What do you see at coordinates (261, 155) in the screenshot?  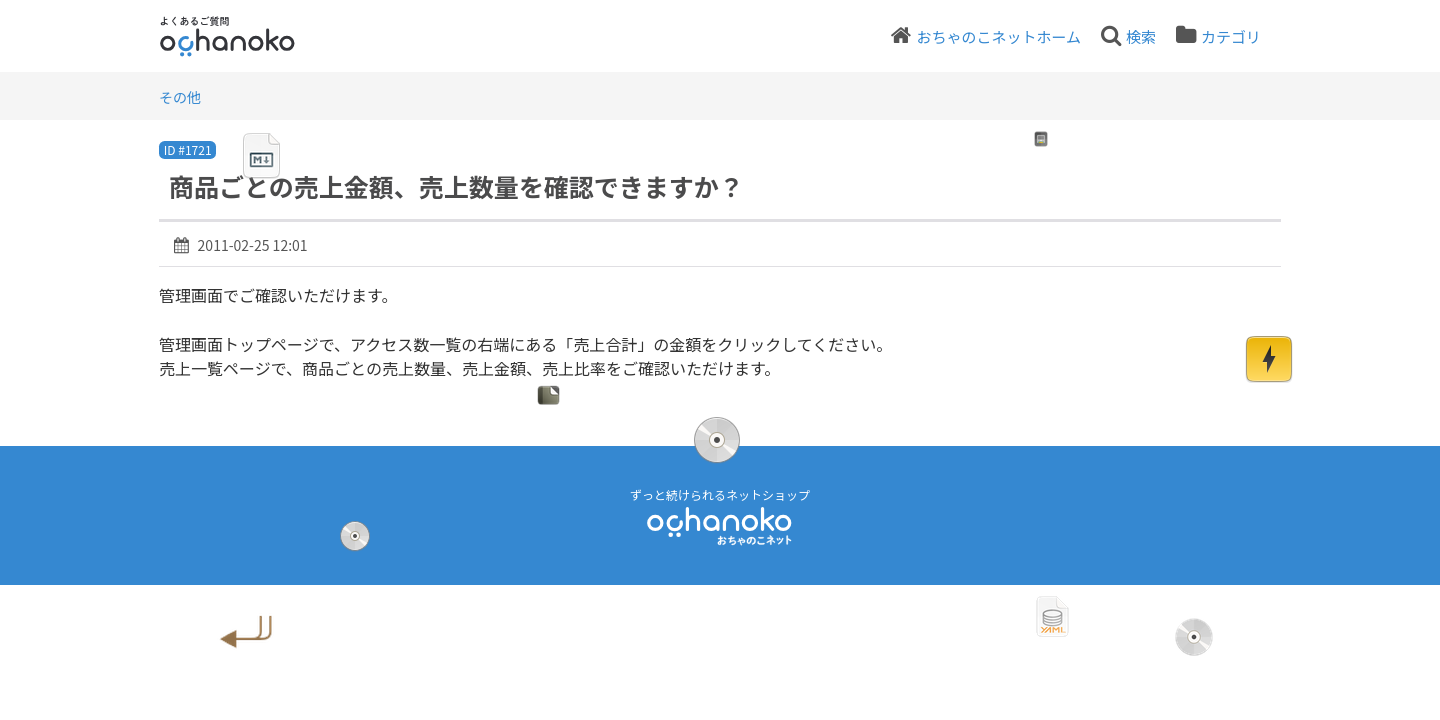 I see `a markdown text file` at bounding box center [261, 155].